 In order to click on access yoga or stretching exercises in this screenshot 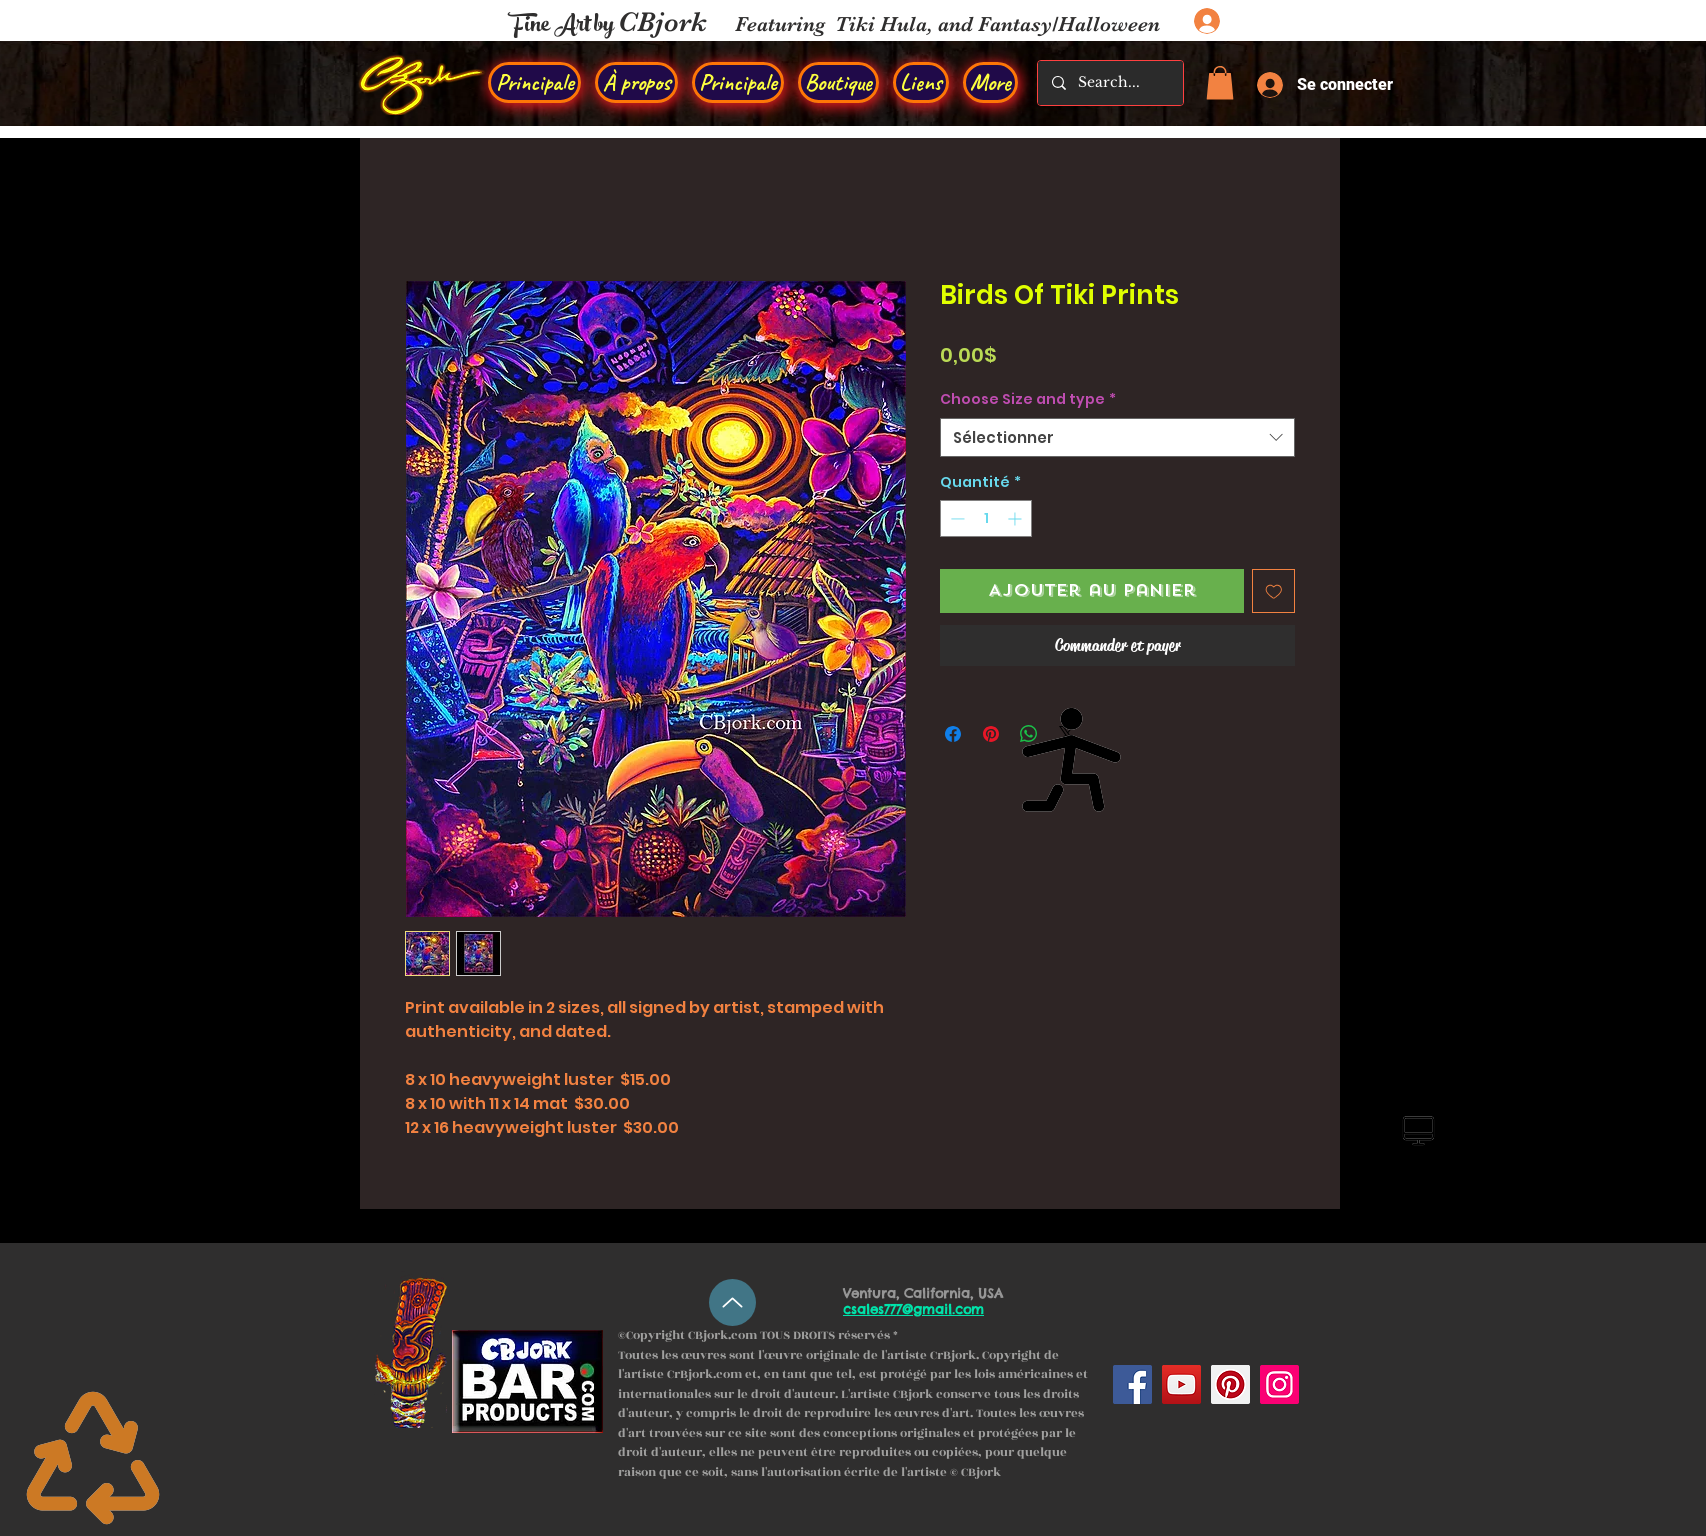, I will do `click(1071, 762)`.